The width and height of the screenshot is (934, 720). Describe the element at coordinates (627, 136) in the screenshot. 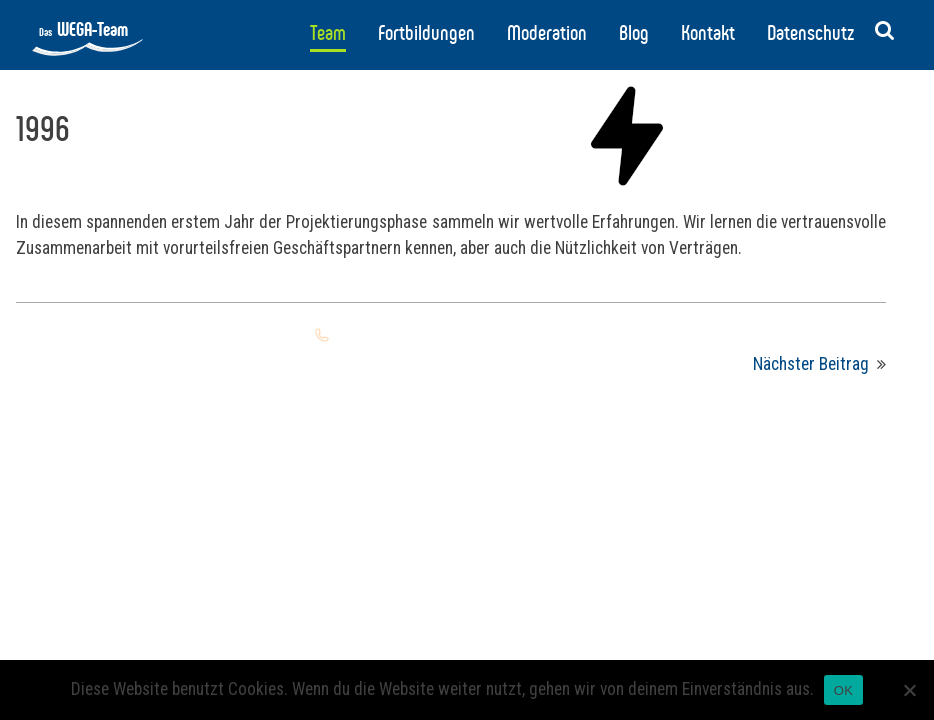

I see `enable flash for camera` at that location.